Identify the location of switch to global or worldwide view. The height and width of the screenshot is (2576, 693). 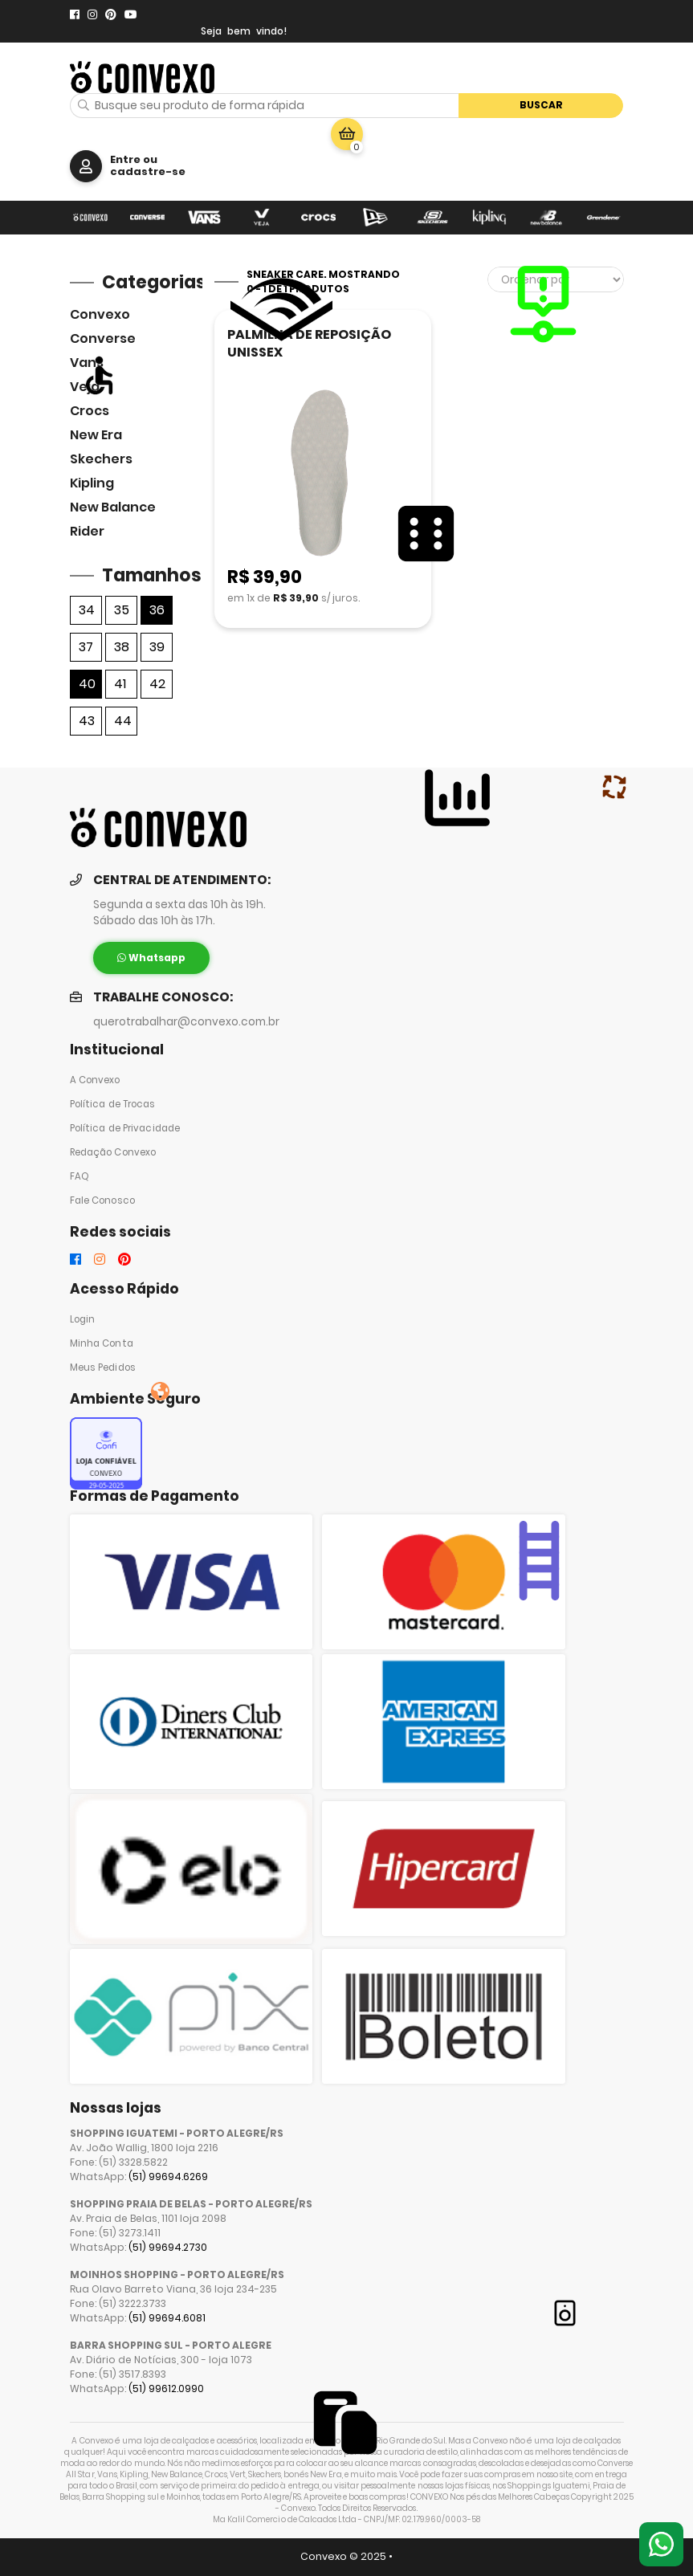
(160, 1391).